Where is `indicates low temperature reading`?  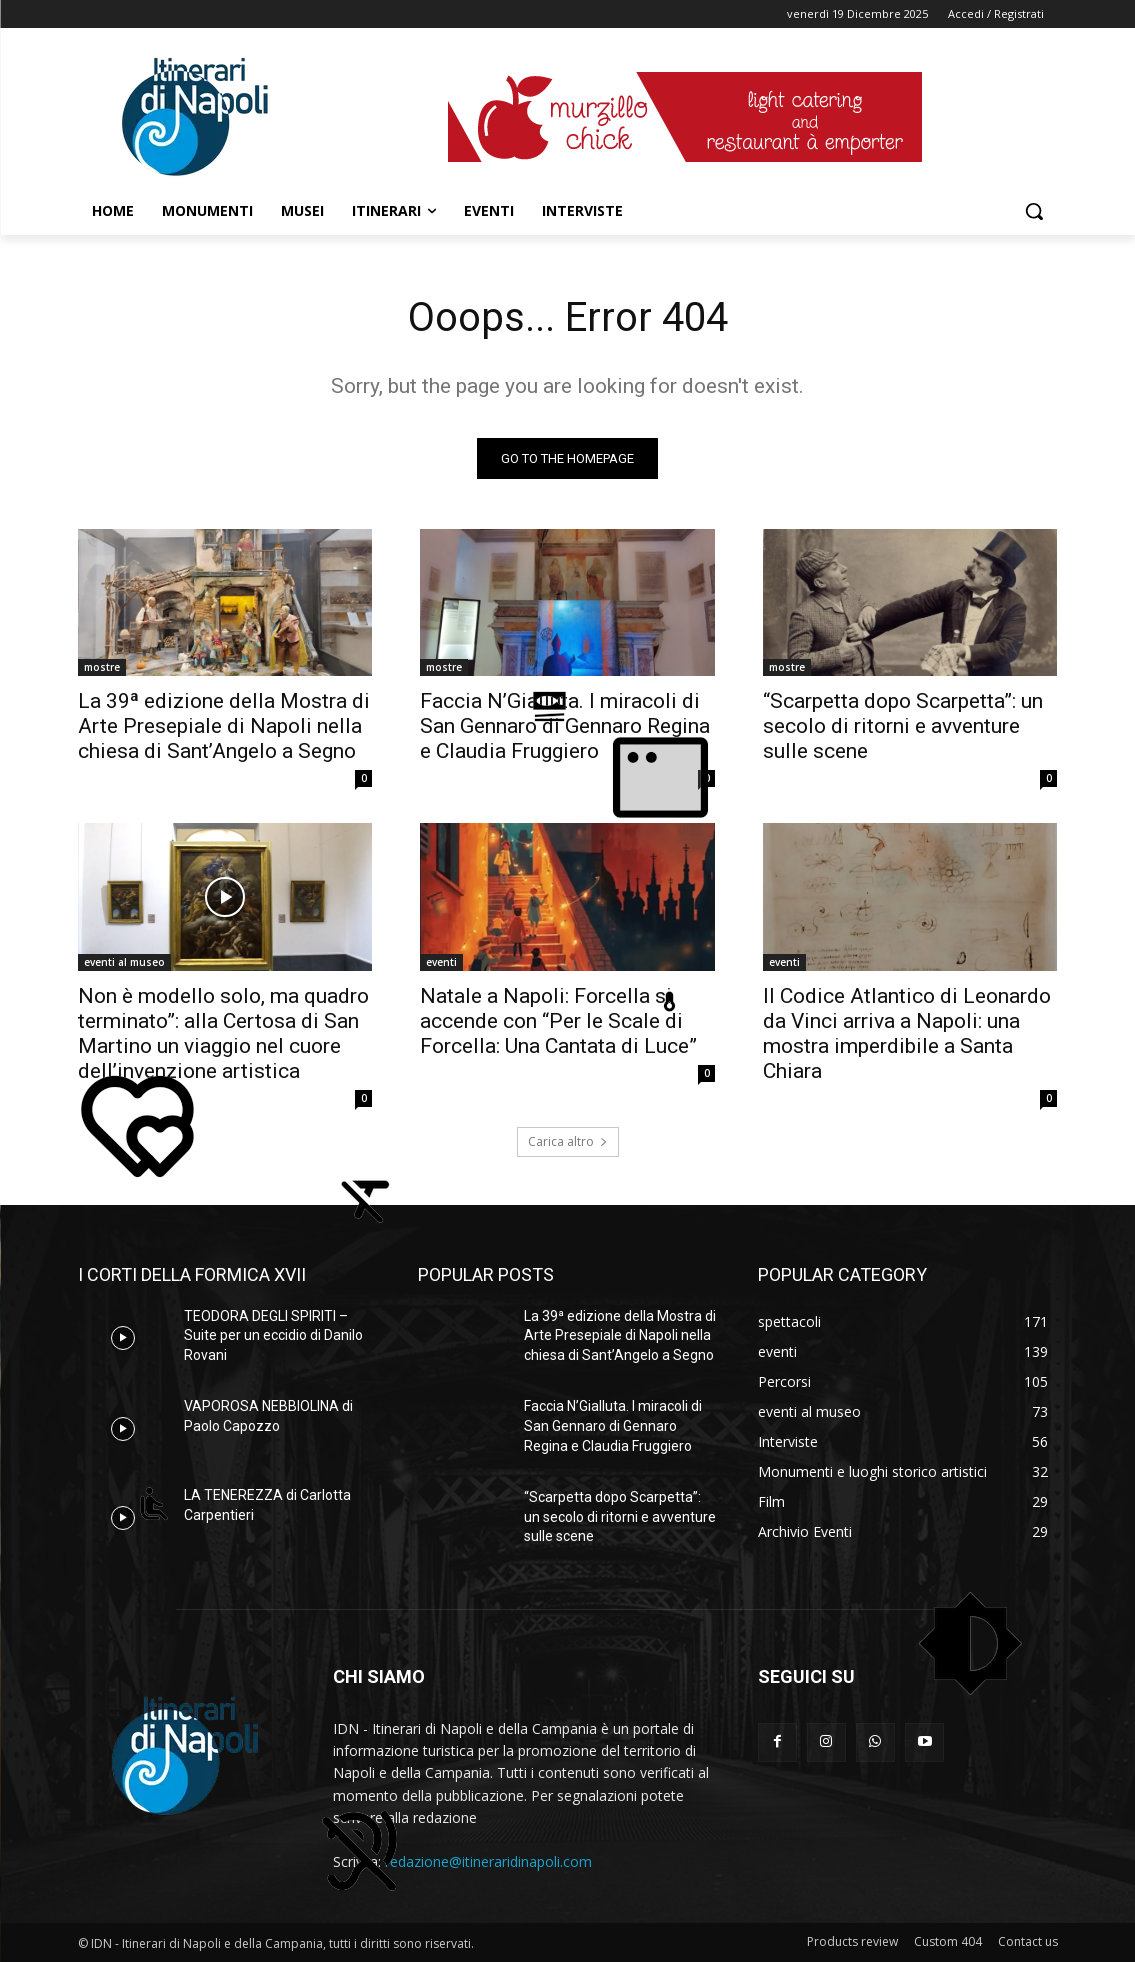
indicates low temperature reading is located at coordinates (669, 1001).